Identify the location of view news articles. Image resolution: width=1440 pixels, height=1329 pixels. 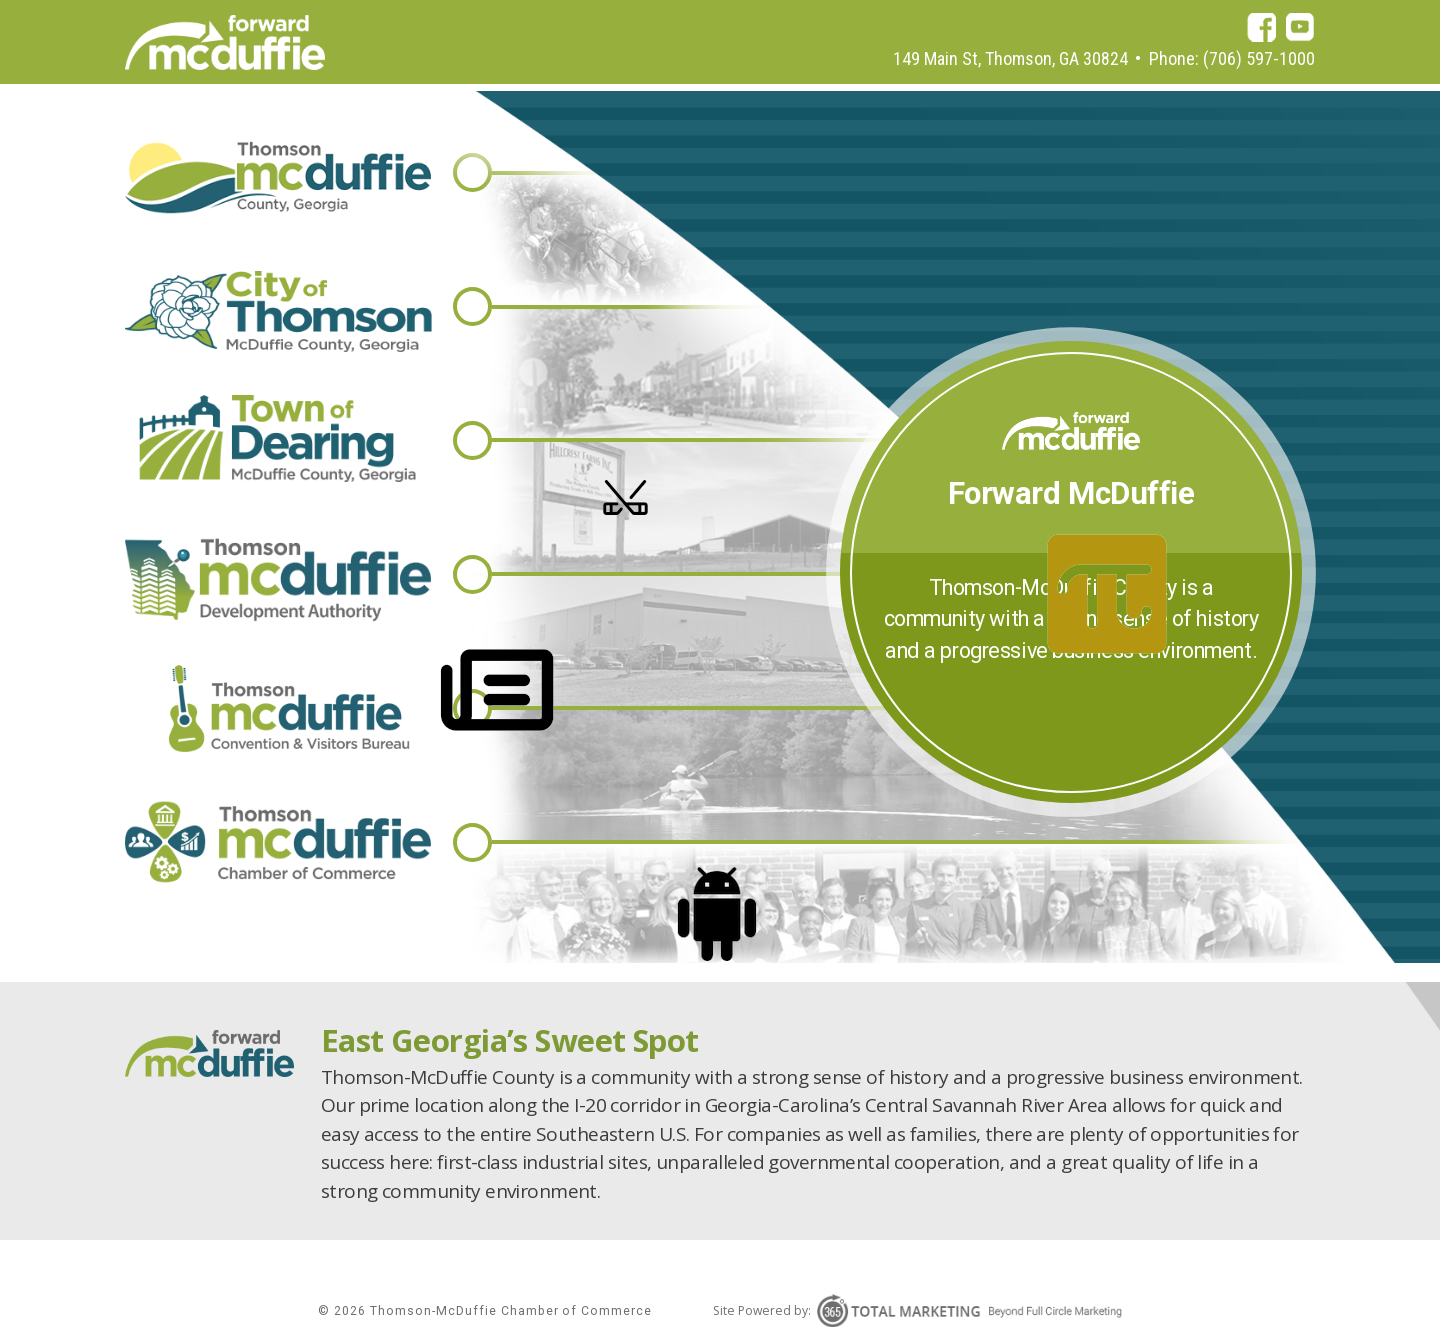
(501, 690).